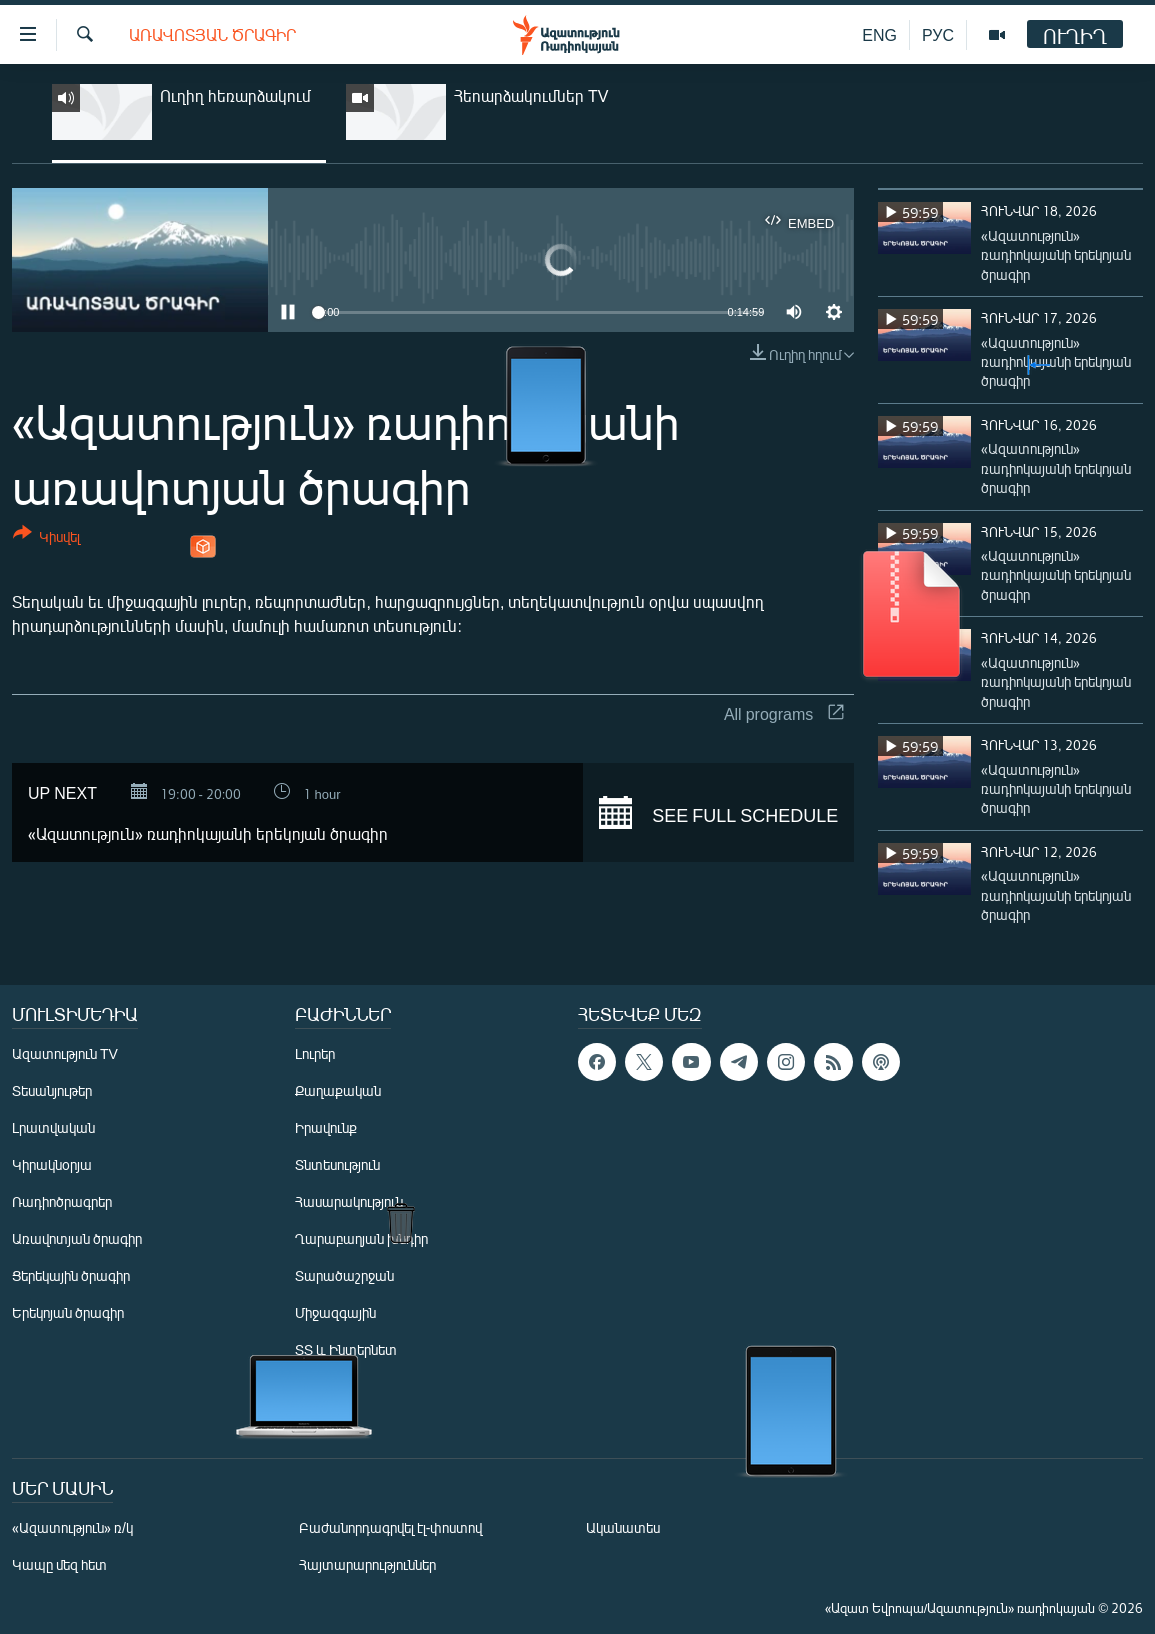 The height and width of the screenshot is (1634, 1155). What do you see at coordinates (791, 1412) in the screenshot?
I see `iPad device connected to this computer` at bounding box center [791, 1412].